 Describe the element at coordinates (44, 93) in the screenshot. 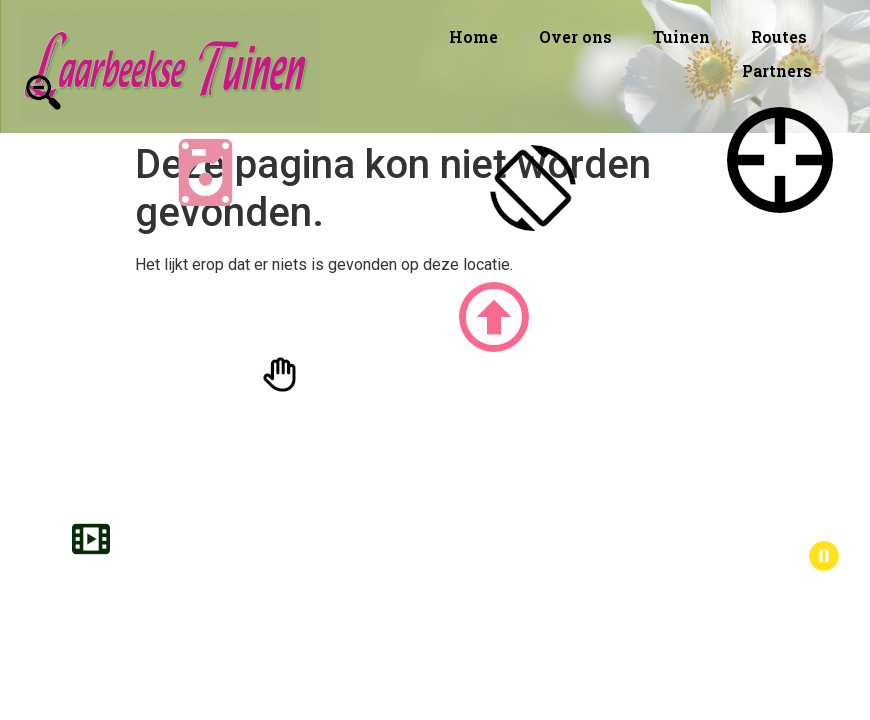

I see `zoom out to see more content` at that location.